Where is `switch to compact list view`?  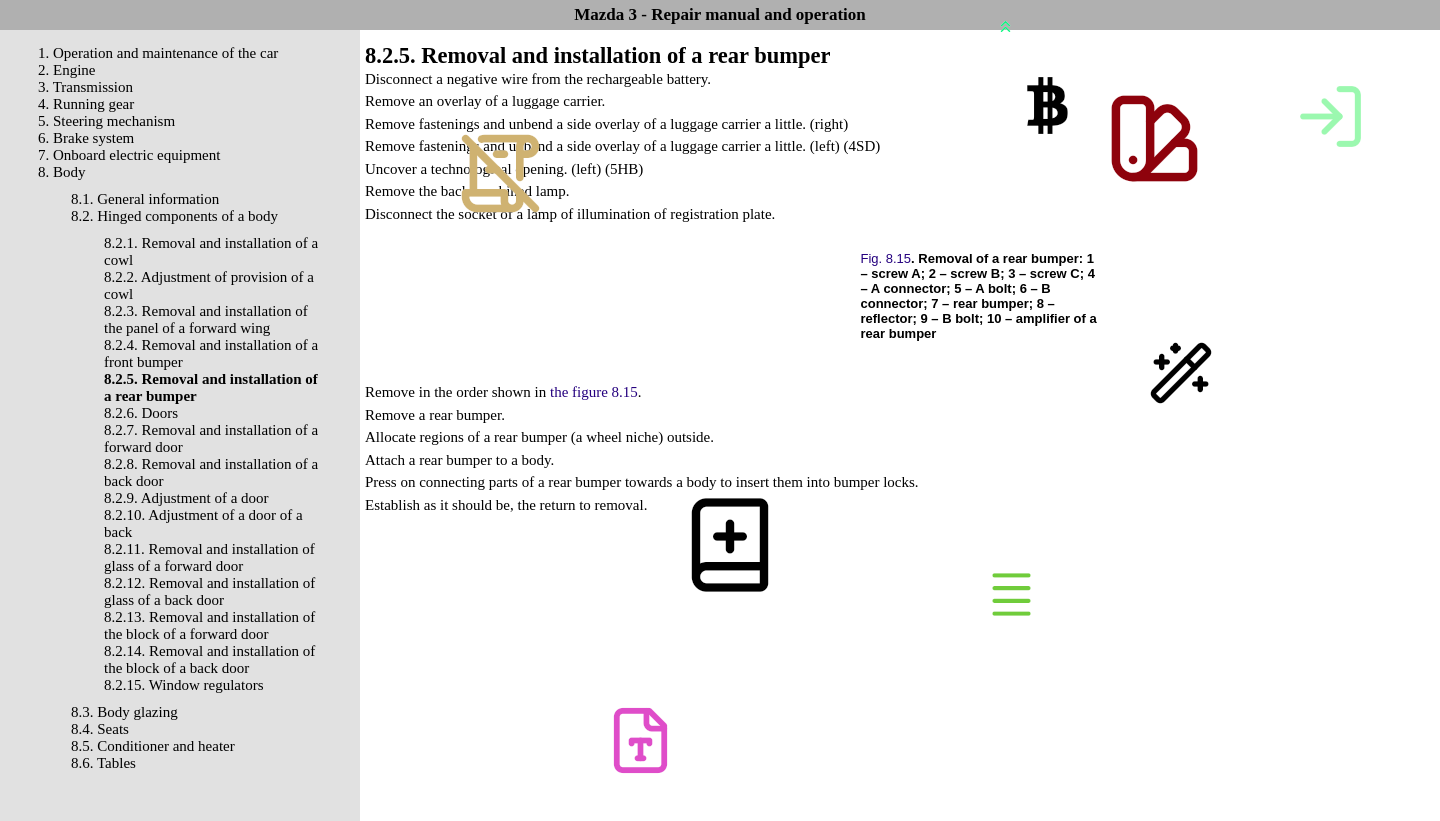
switch to compact list view is located at coordinates (1011, 594).